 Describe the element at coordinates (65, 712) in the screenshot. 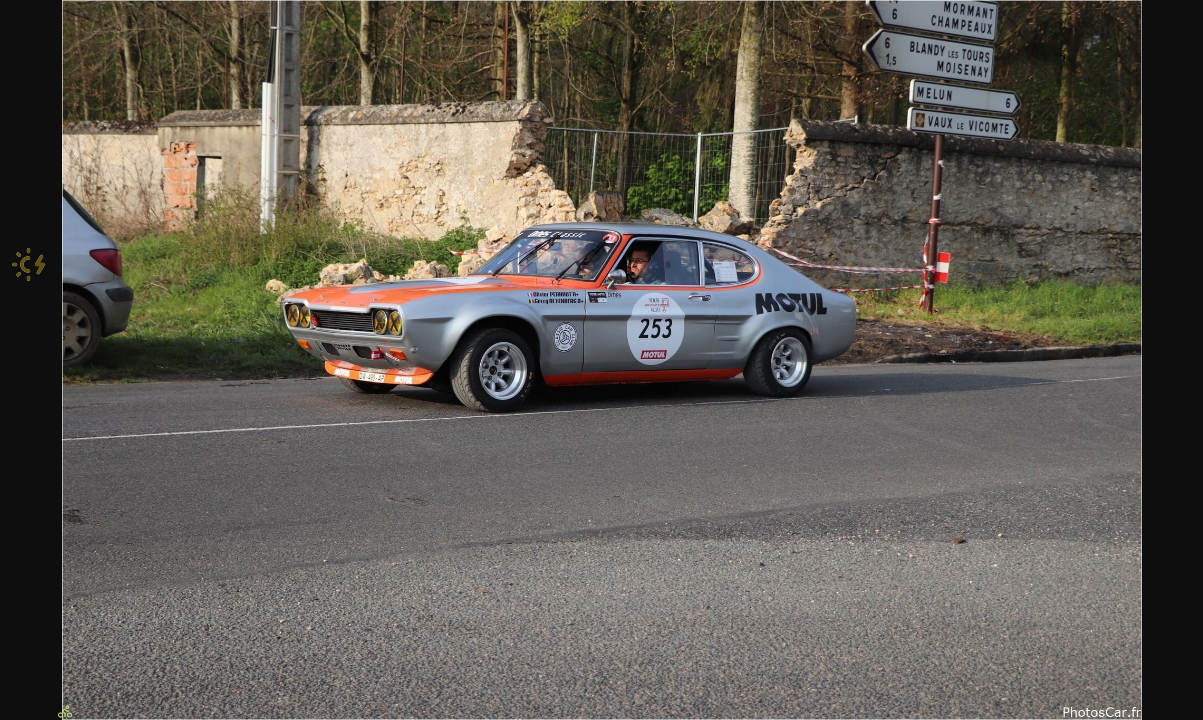

I see `select cycling as transportation mode` at that location.